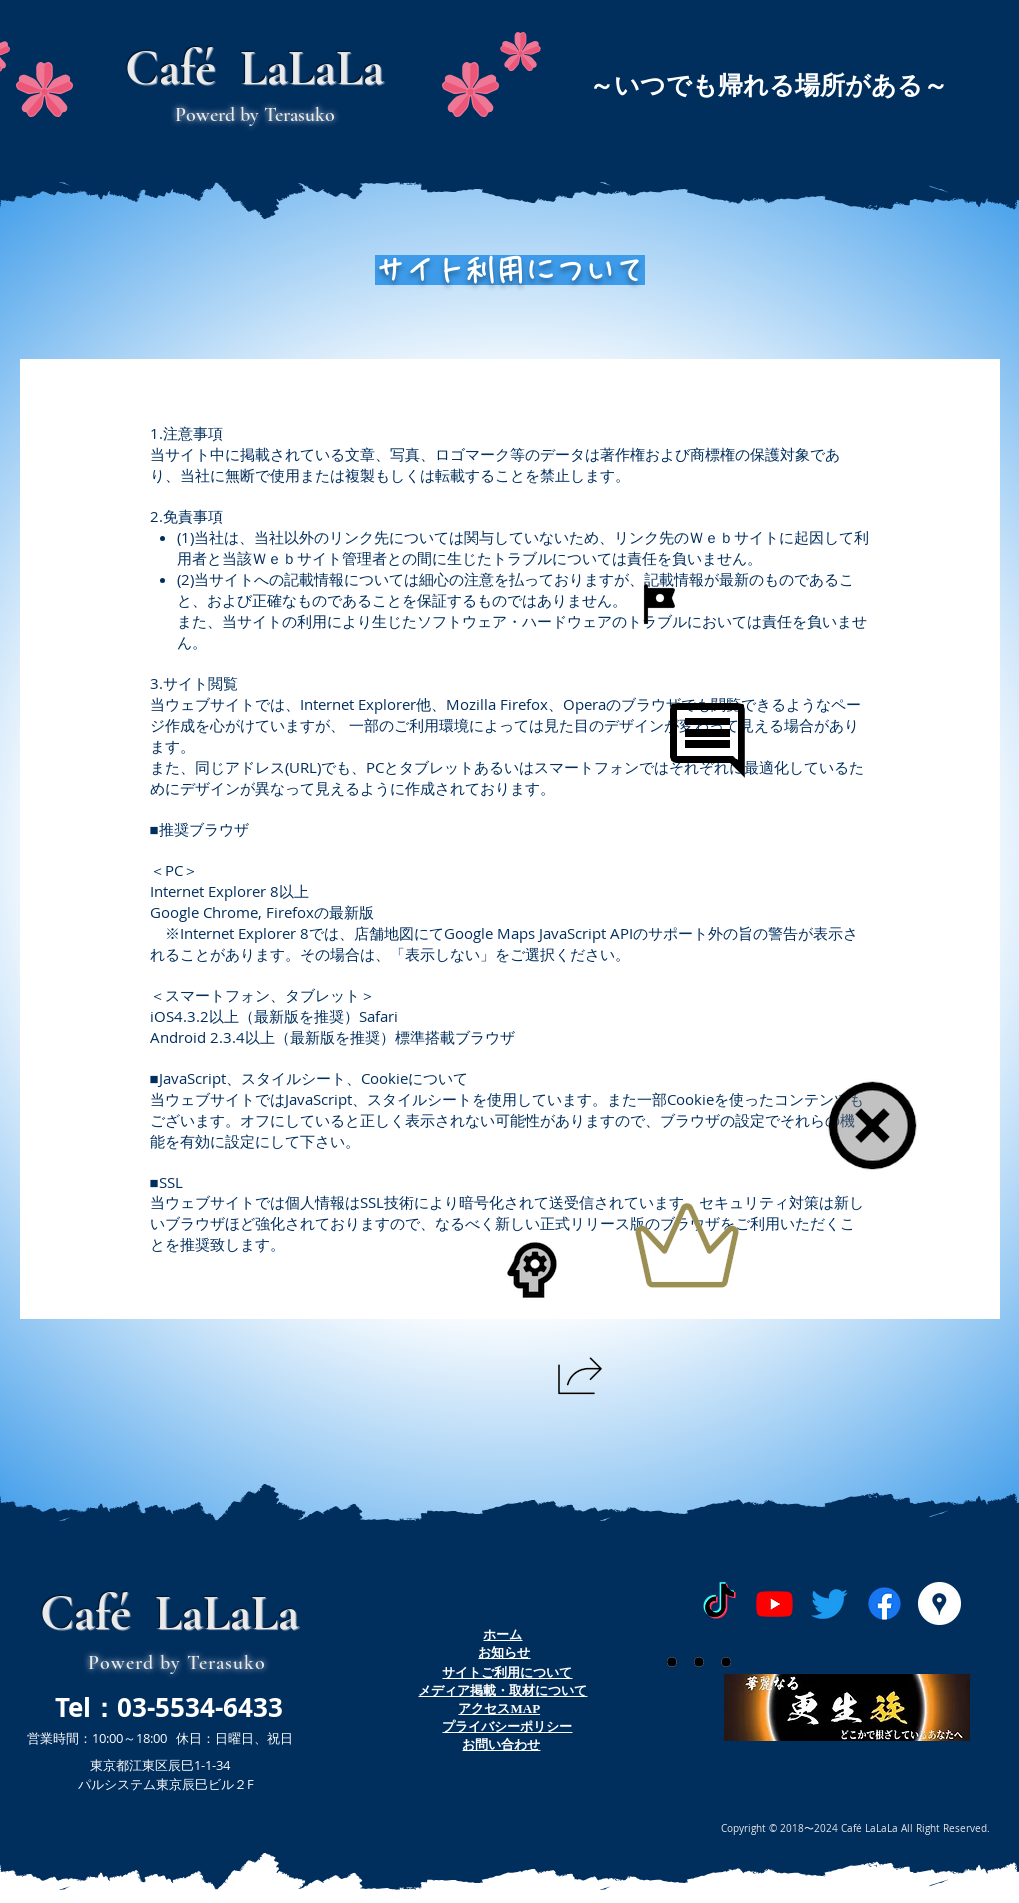  I want to click on share content with others, so click(580, 1374).